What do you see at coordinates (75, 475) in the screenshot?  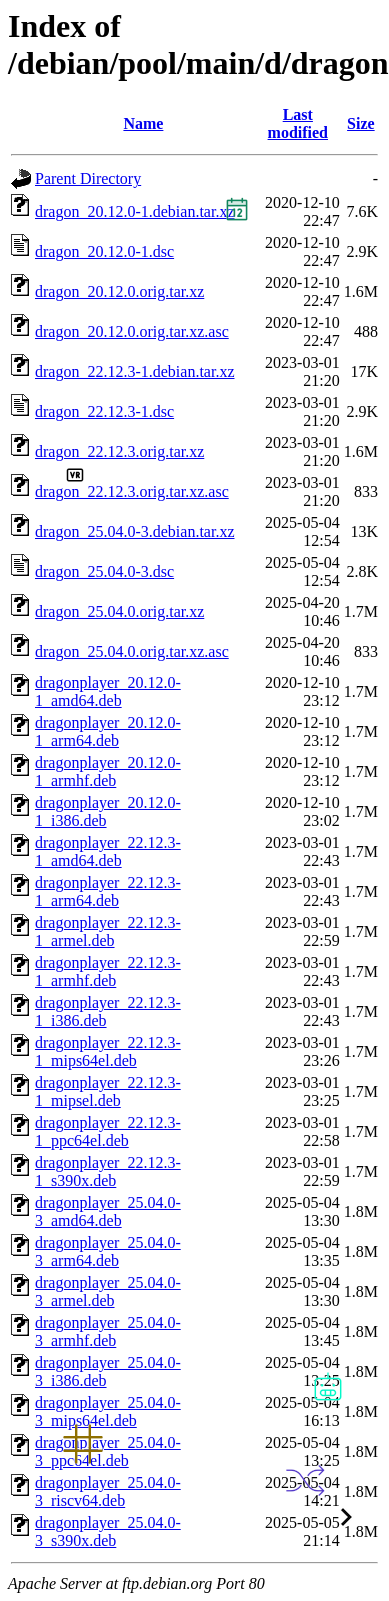 I see `access virtual reality mode or features` at bounding box center [75, 475].